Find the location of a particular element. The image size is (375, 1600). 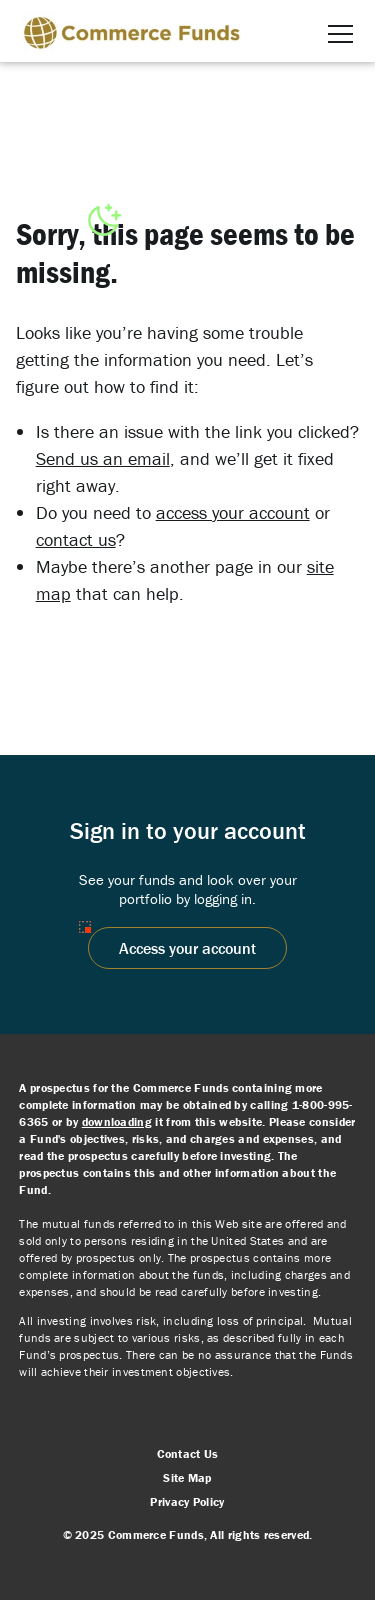

enable dark mode or night theme is located at coordinates (103, 220).